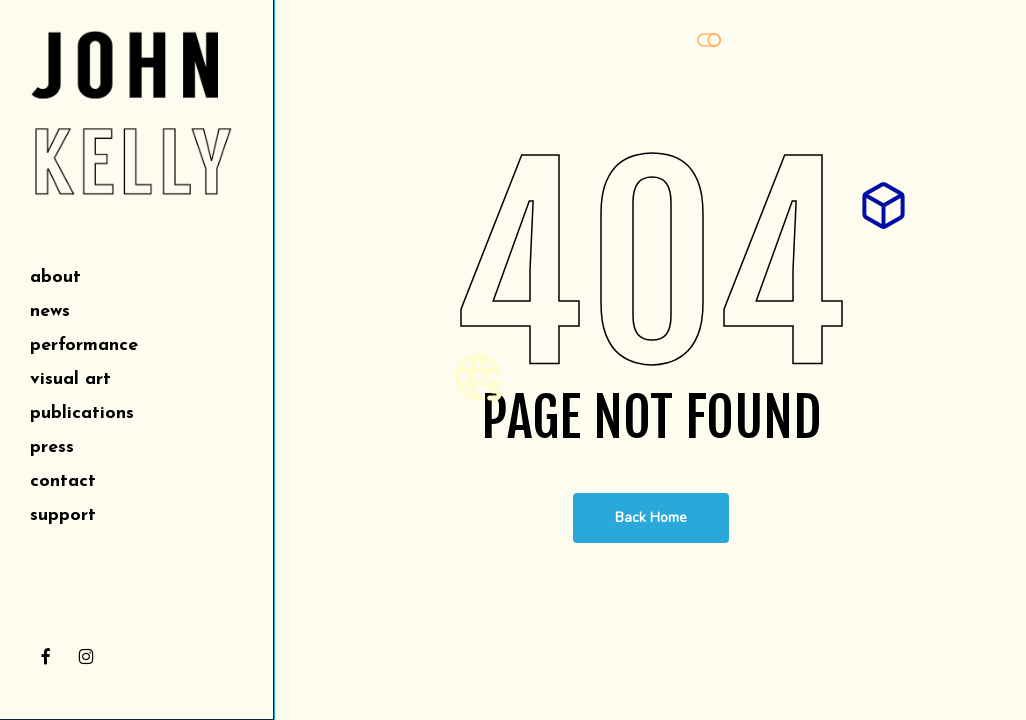 Image resolution: width=1026 pixels, height=720 pixels. I want to click on access international currency exchange, so click(478, 377).